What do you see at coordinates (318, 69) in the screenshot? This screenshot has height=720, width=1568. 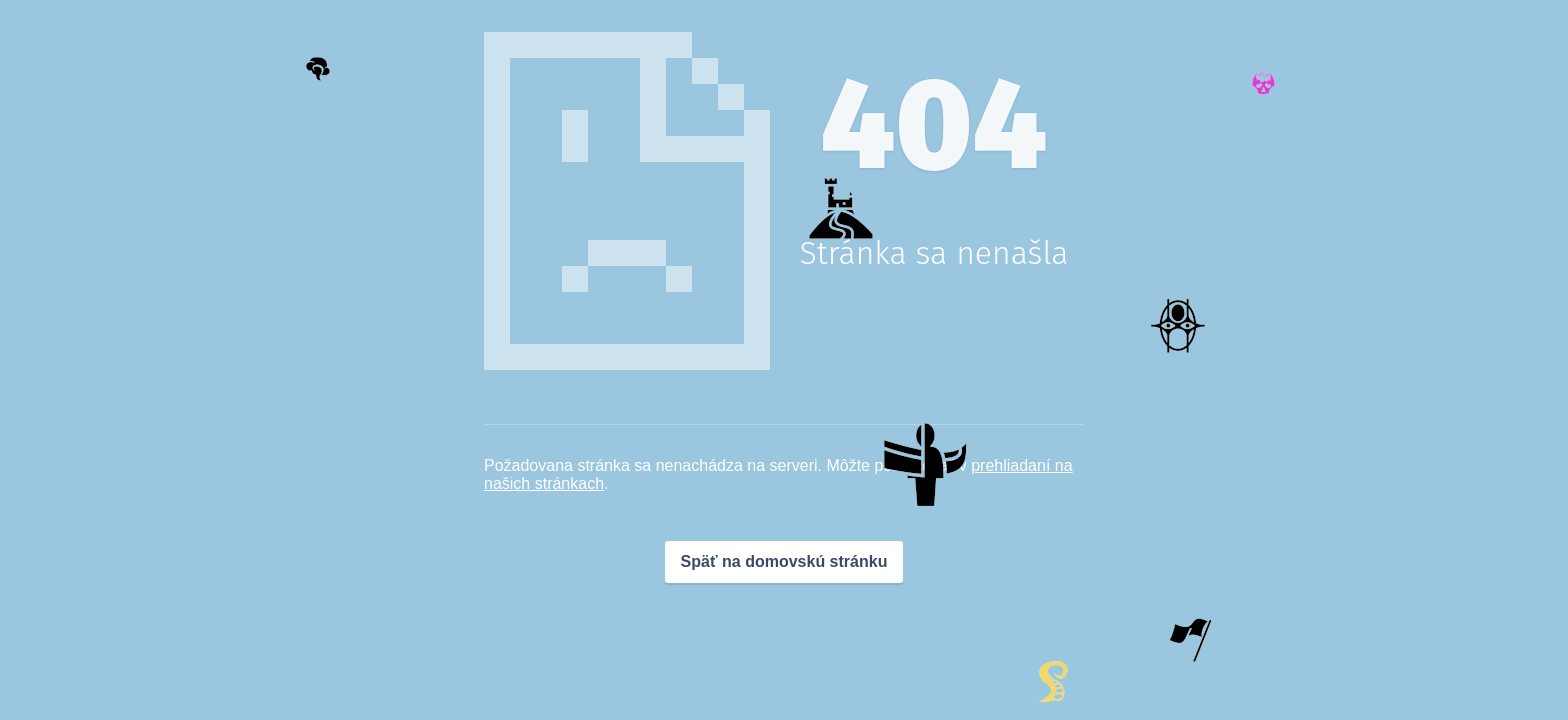 I see `open Steam gaming platform` at bounding box center [318, 69].